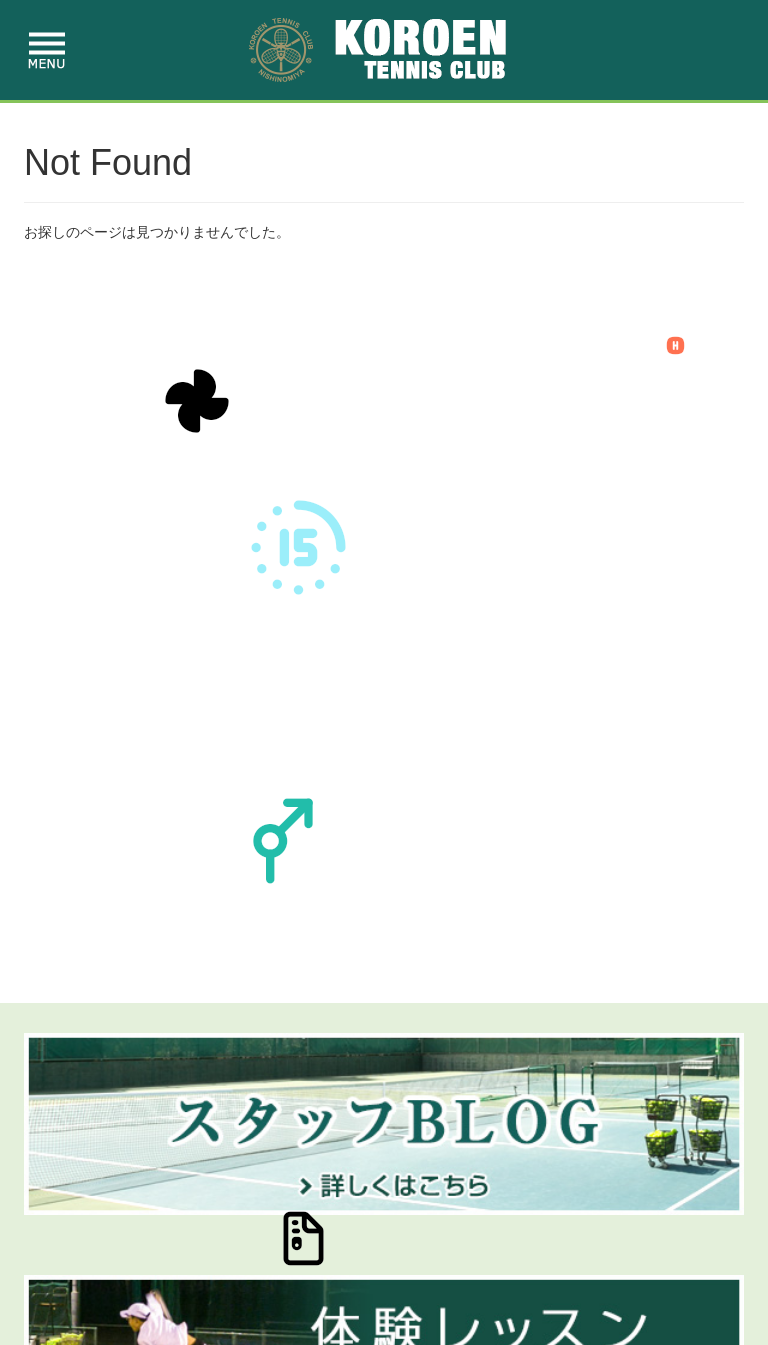 This screenshot has width=768, height=1345. Describe the element at coordinates (197, 401) in the screenshot. I see `access wind or renewable energy settings` at that location.